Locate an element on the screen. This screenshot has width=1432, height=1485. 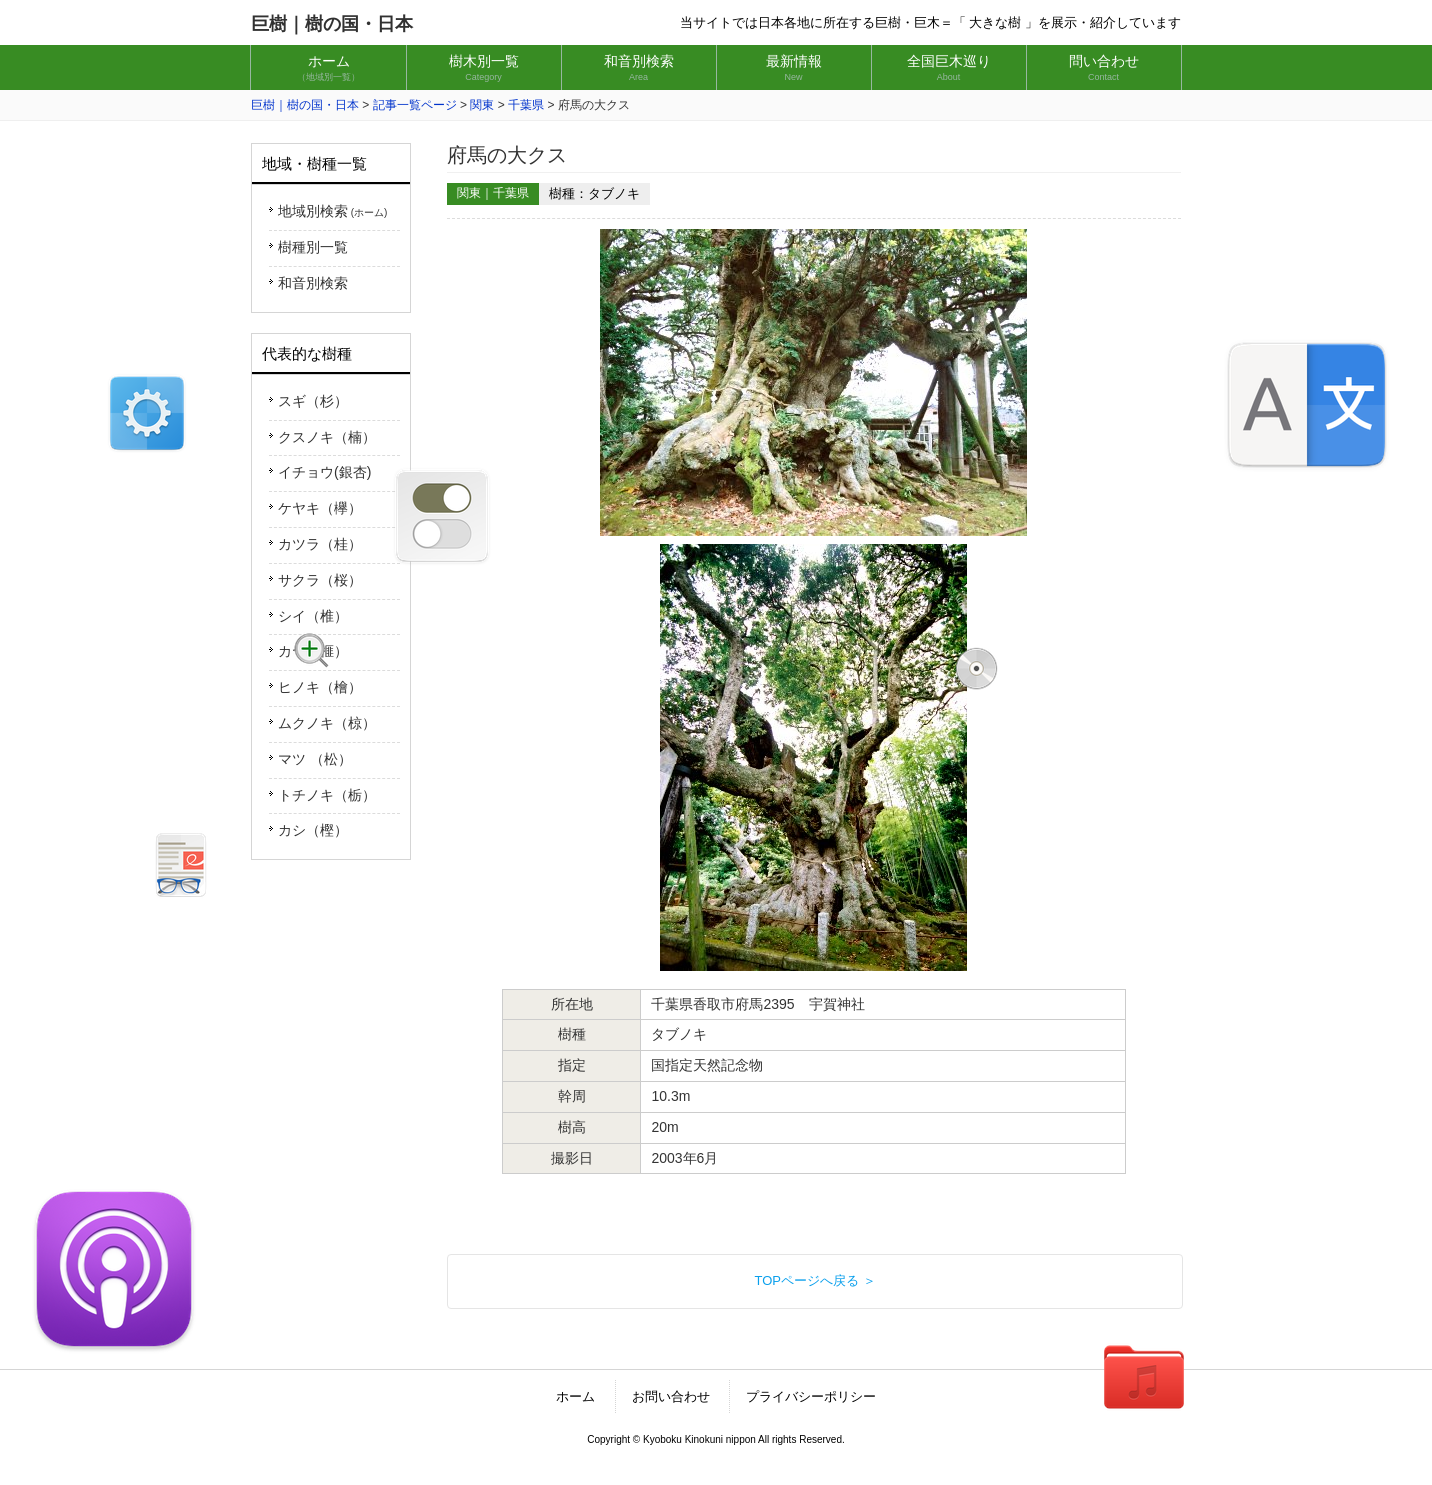
open system settings or preferences is located at coordinates (442, 516).